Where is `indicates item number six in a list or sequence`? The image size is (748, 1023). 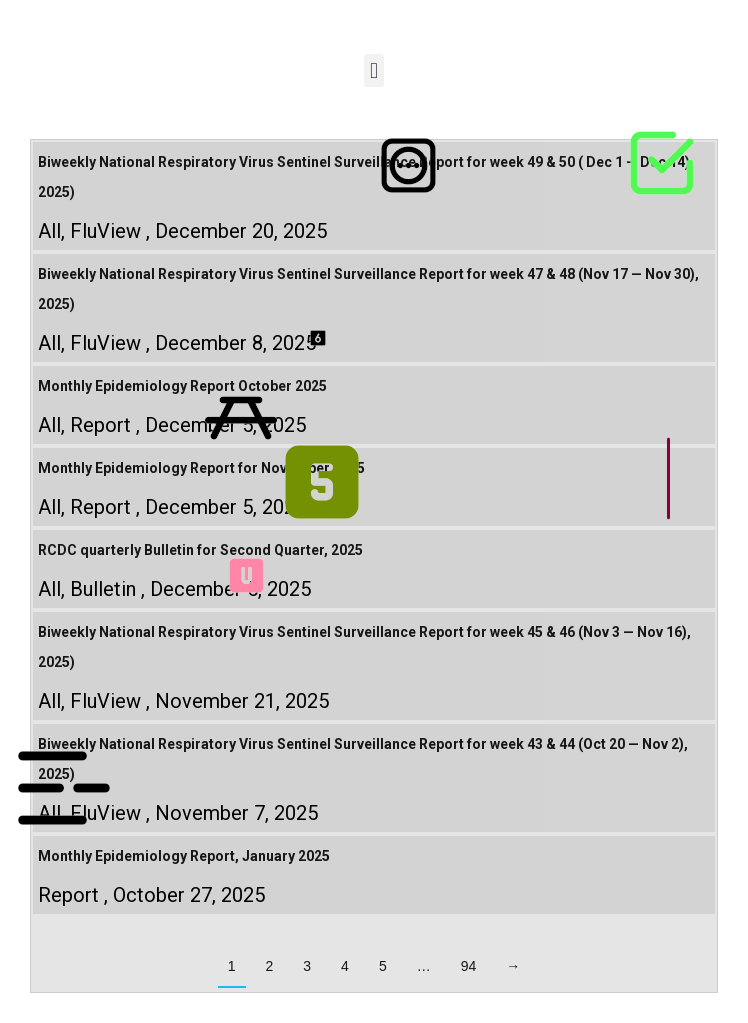 indicates item number six in a list or sequence is located at coordinates (318, 338).